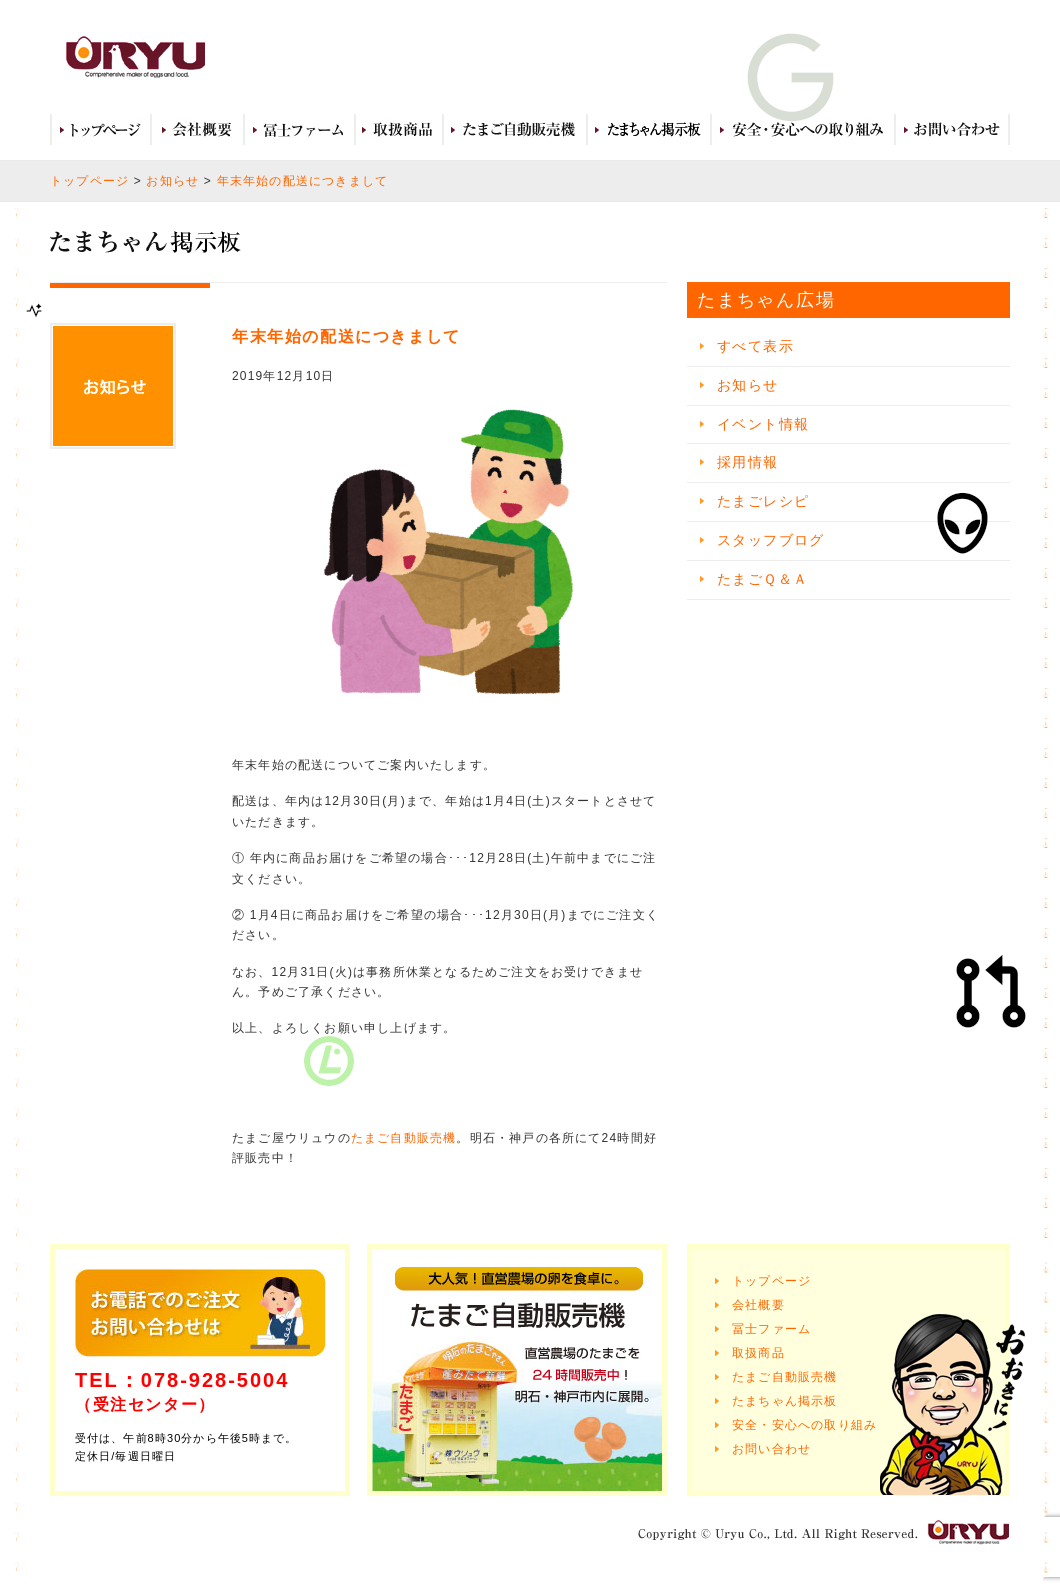 The image size is (1060, 1591). Describe the element at coordinates (329, 1061) in the screenshot. I see `linux professional institute logo` at that location.